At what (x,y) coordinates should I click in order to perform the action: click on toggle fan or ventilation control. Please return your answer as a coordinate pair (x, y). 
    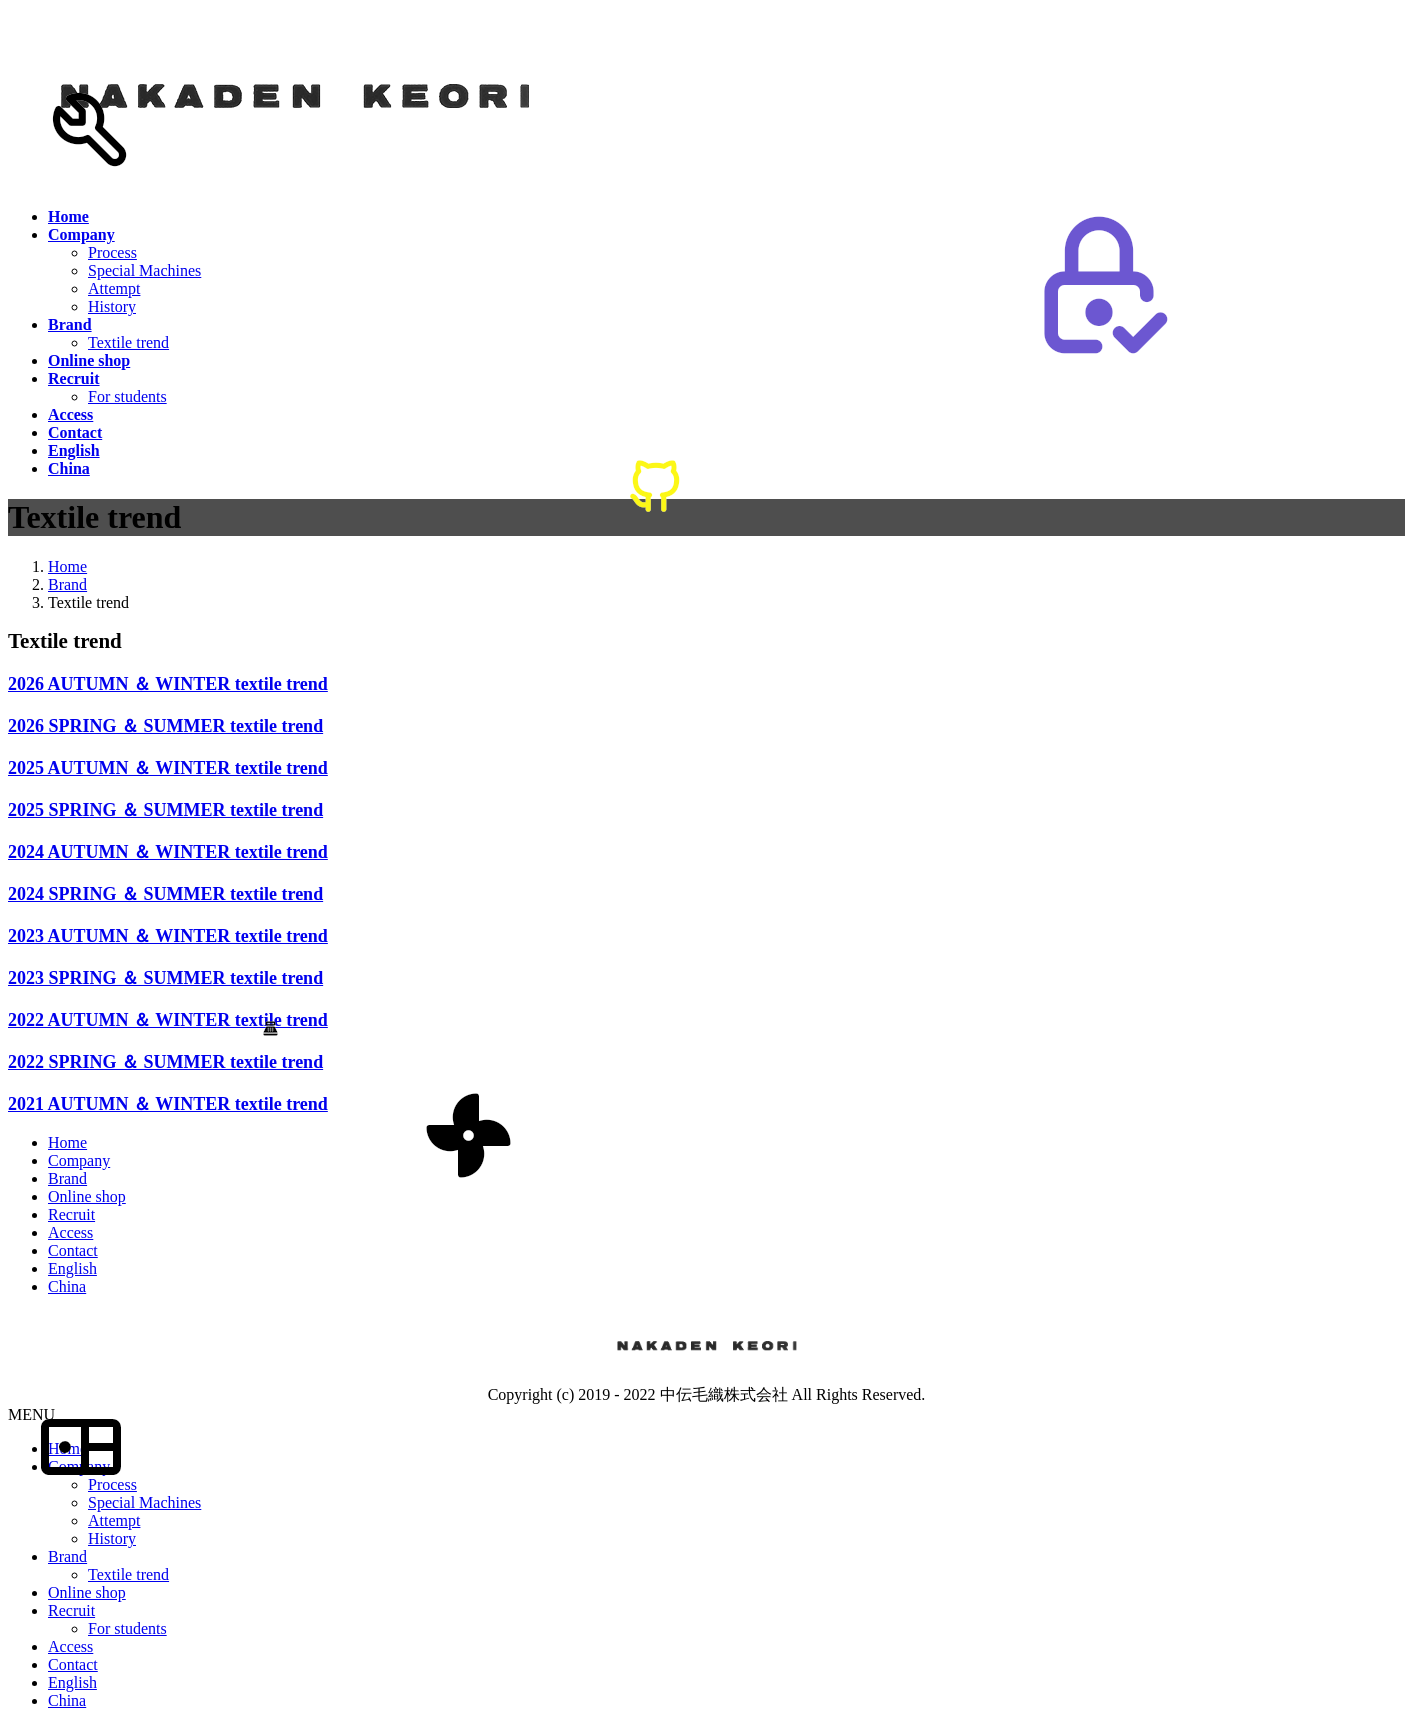
    Looking at the image, I should click on (468, 1135).